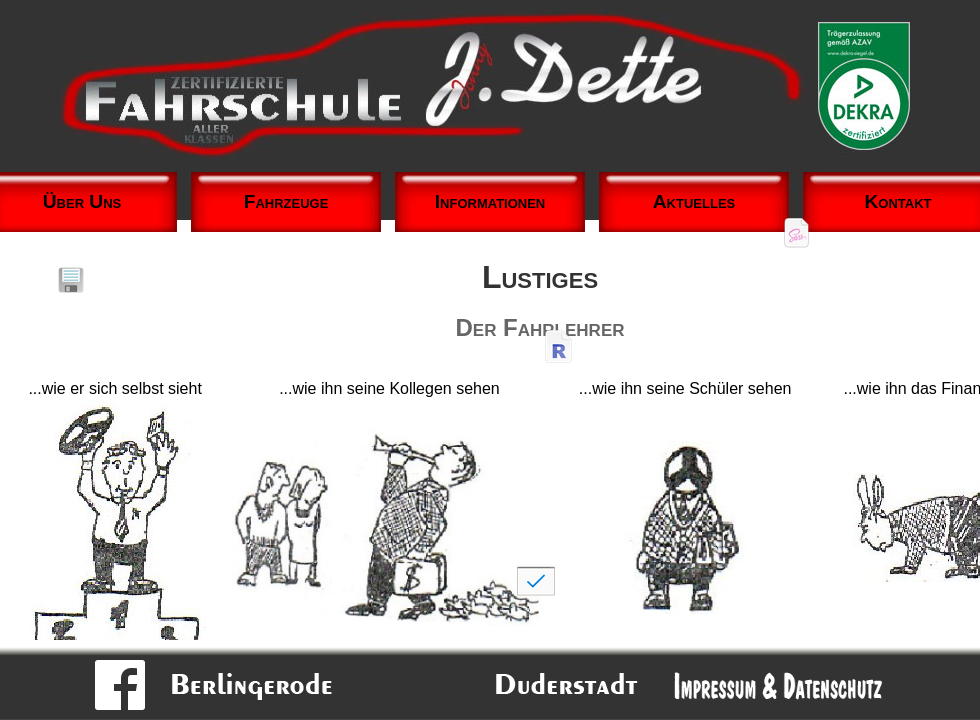  I want to click on save file or document, so click(71, 280).